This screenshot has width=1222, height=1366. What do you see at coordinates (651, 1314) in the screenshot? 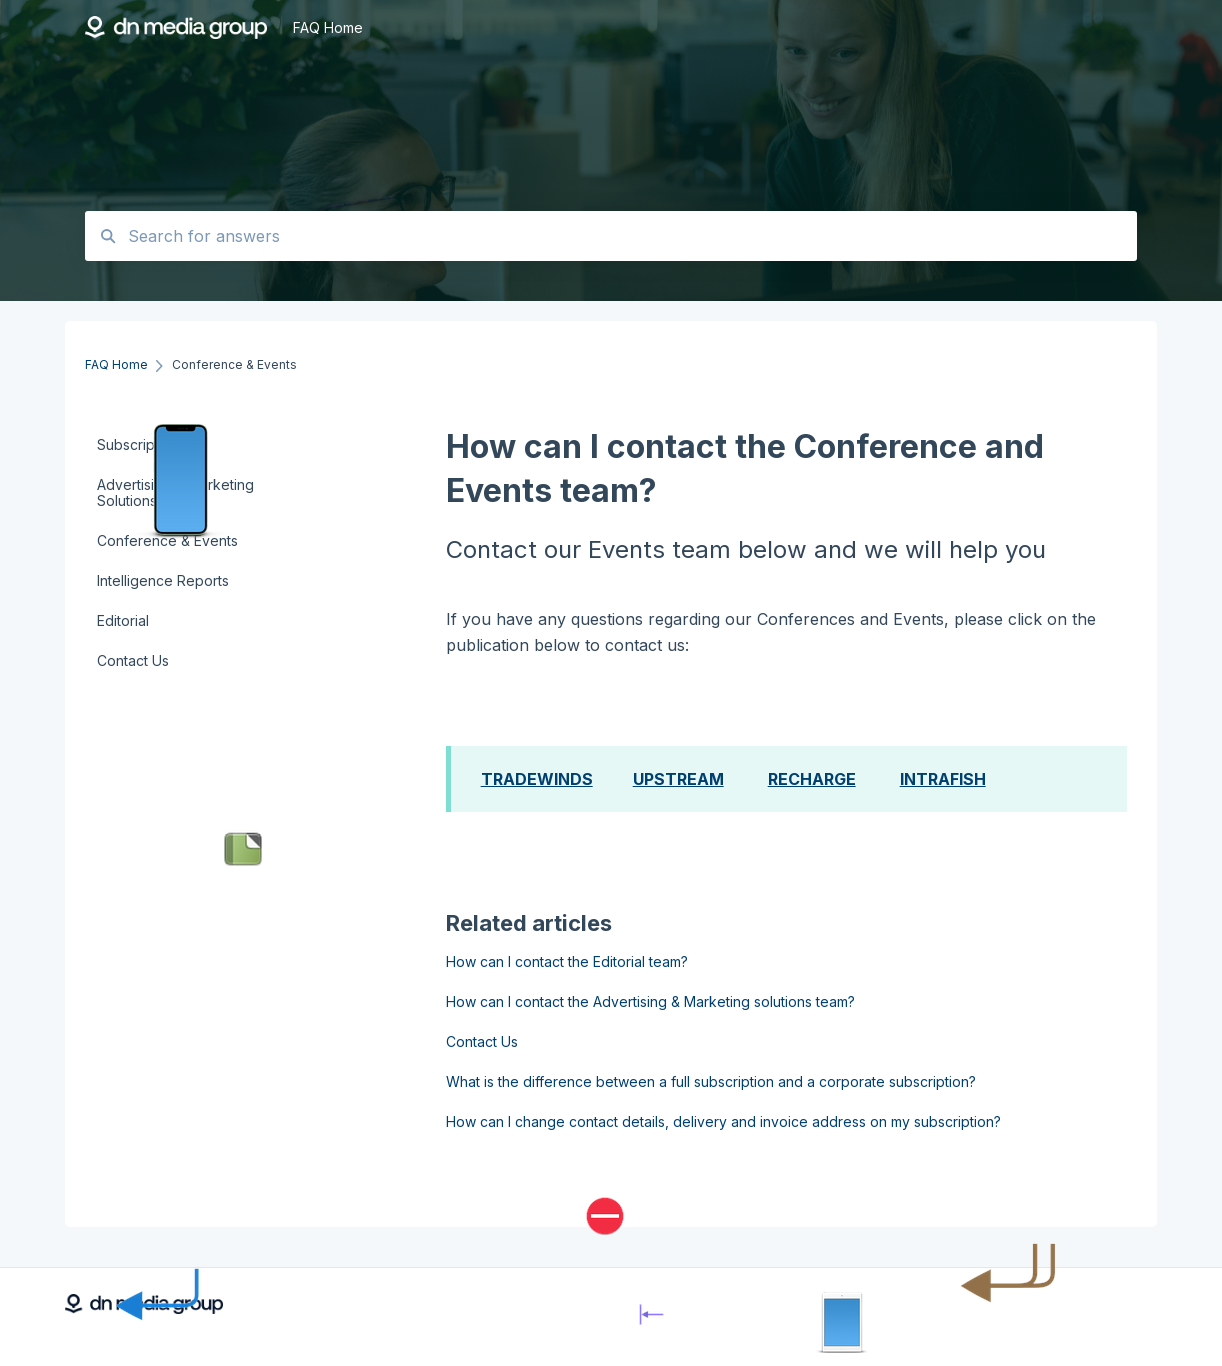
I see `go to the first item in a list or sequence` at bounding box center [651, 1314].